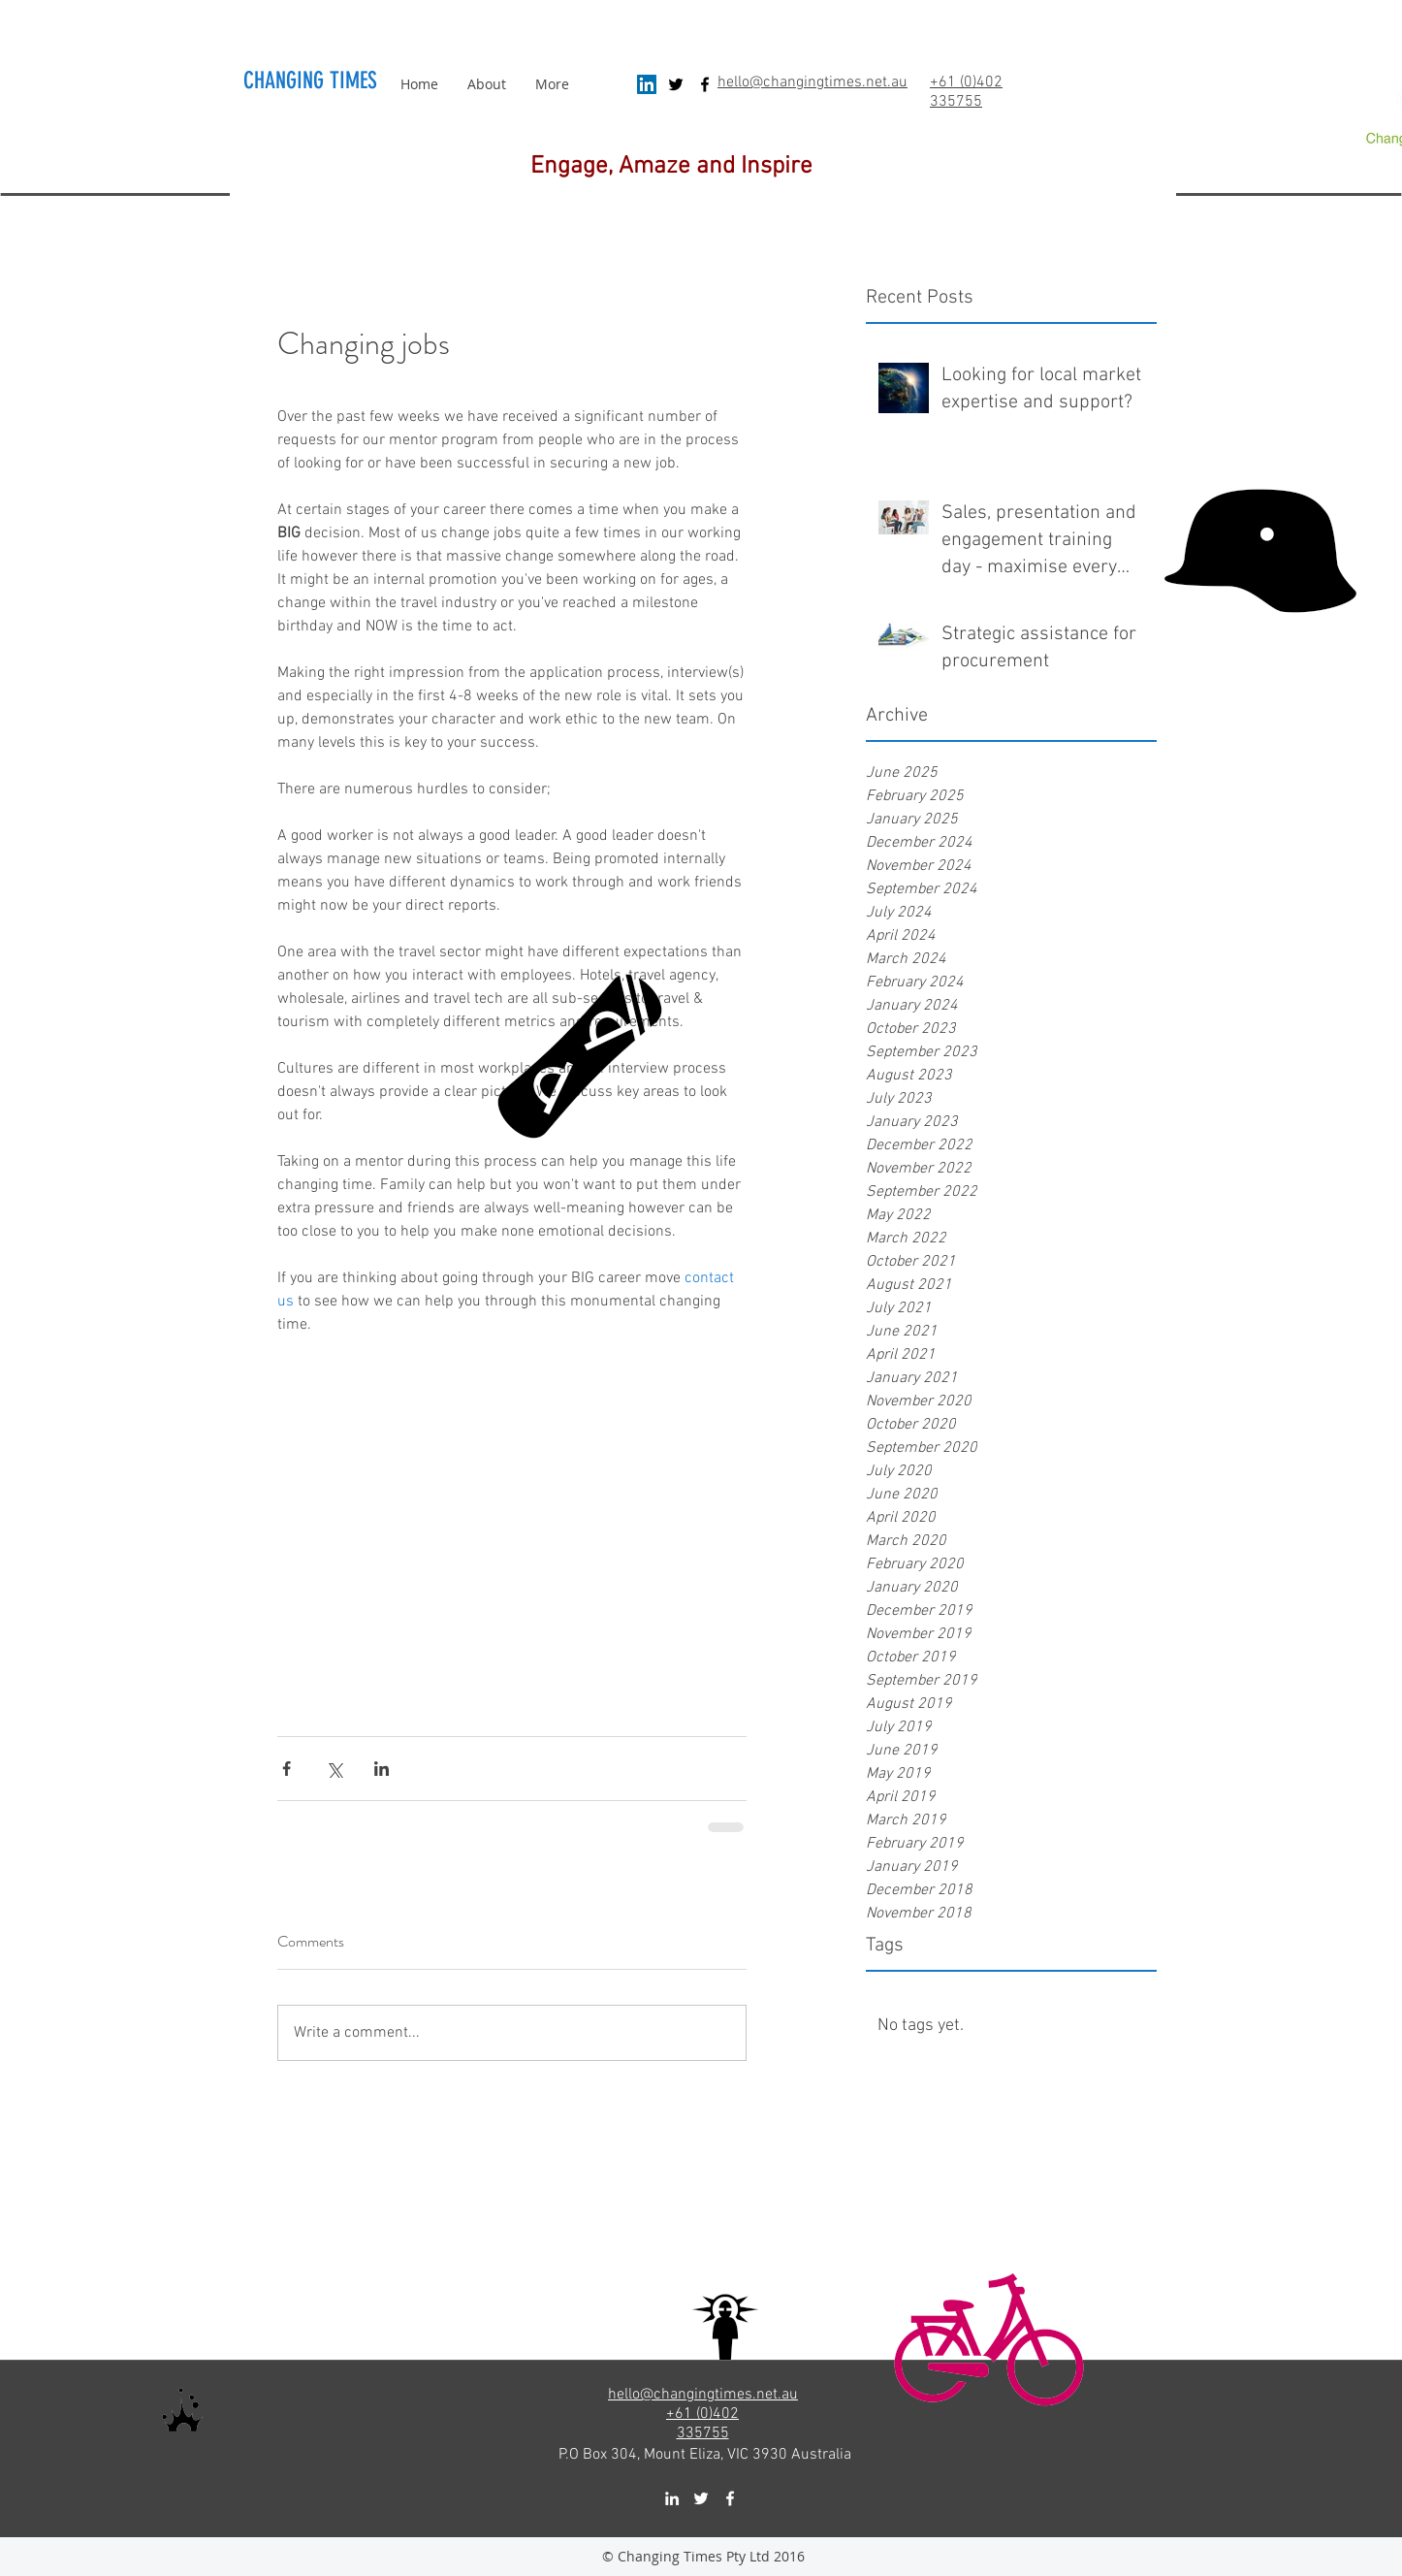 The width and height of the screenshot is (1402, 2576). What do you see at coordinates (725, 2327) in the screenshot?
I see `activate rear shield or defensive aura ability` at bounding box center [725, 2327].